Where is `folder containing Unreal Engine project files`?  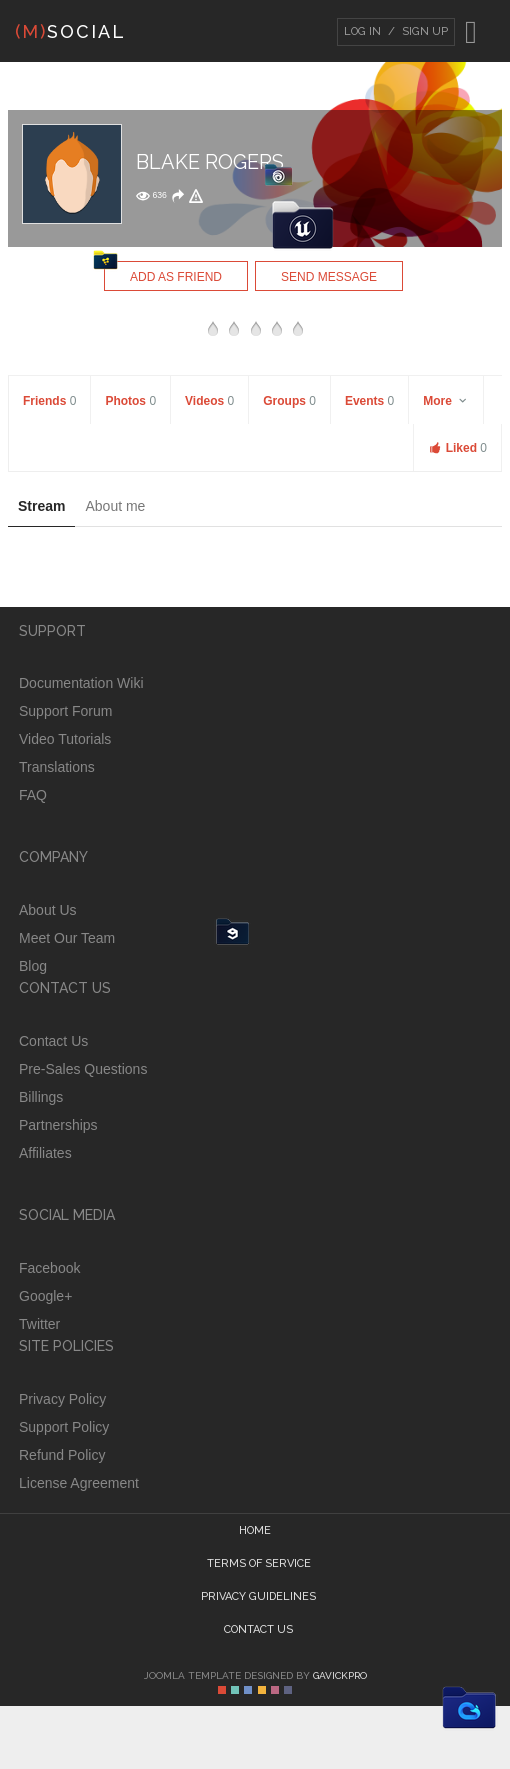 folder containing Unreal Engine project files is located at coordinates (302, 226).